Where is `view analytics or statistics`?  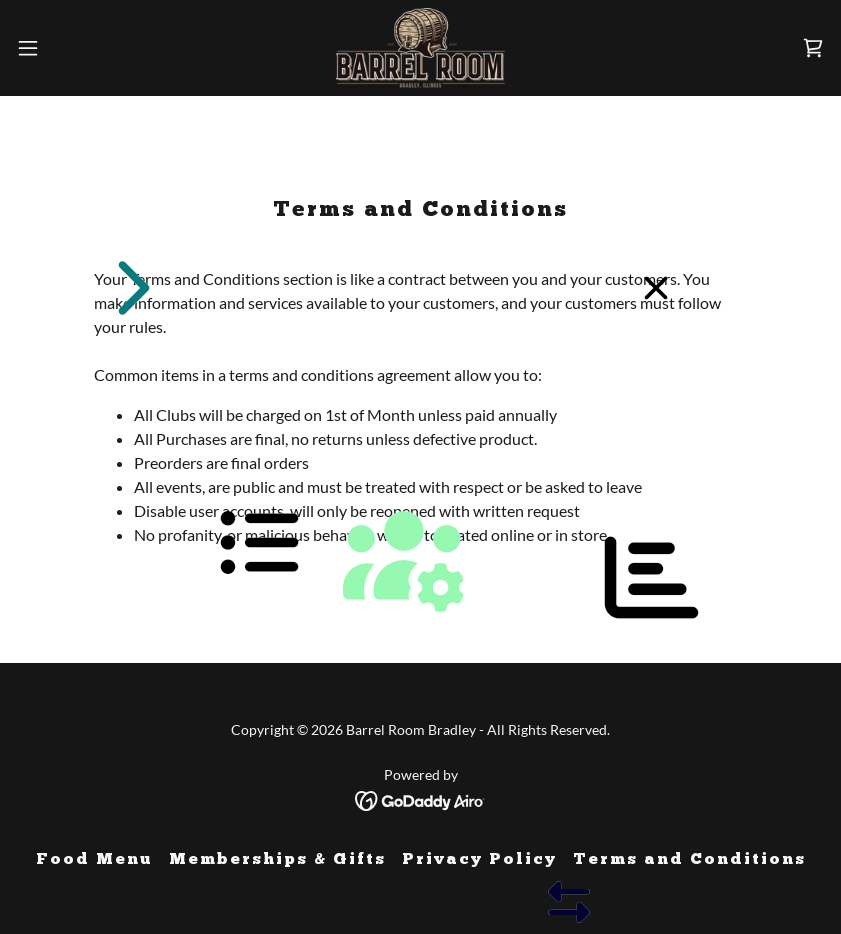
view analytics or statistics is located at coordinates (651, 577).